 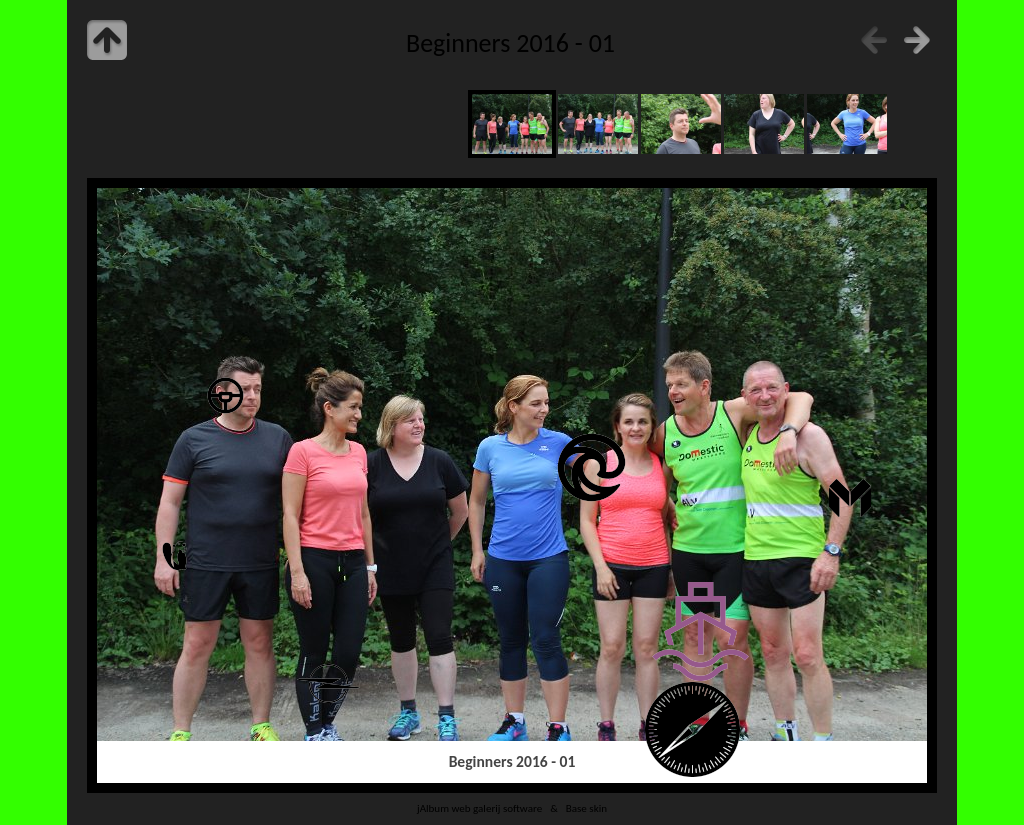 I want to click on ImprovMX email forwarding service logo, so click(x=700, y=631).